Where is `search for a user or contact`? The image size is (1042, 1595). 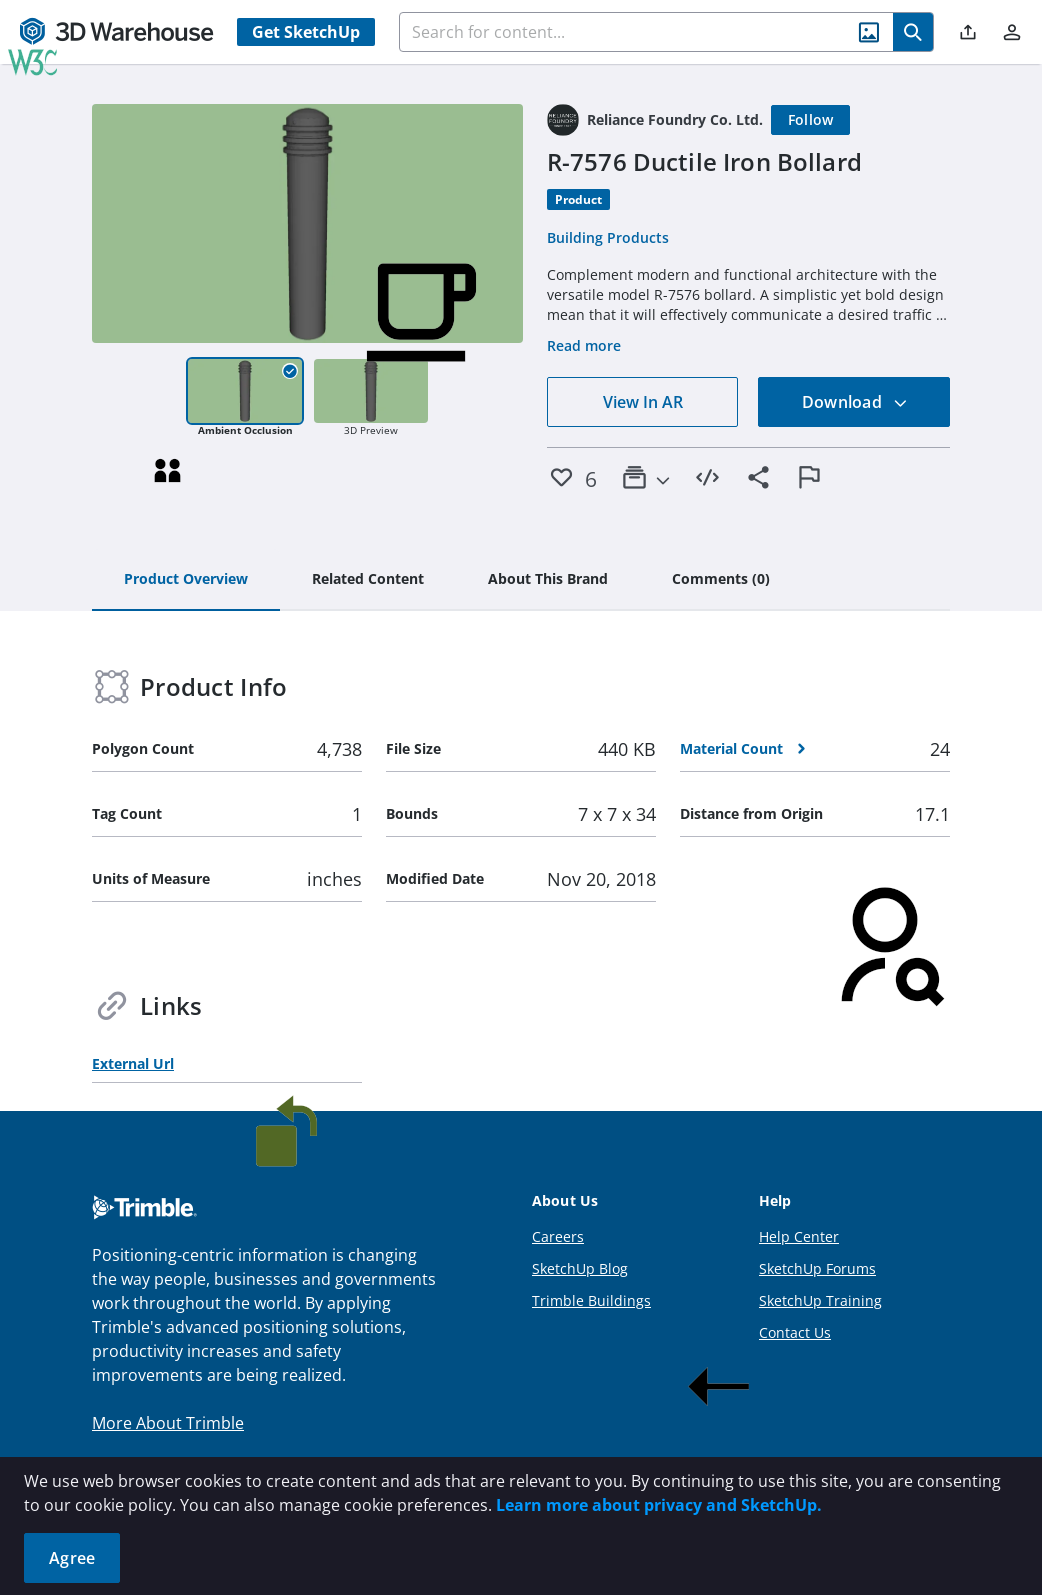 search for a user or contact is located at coordinates (885, 947).